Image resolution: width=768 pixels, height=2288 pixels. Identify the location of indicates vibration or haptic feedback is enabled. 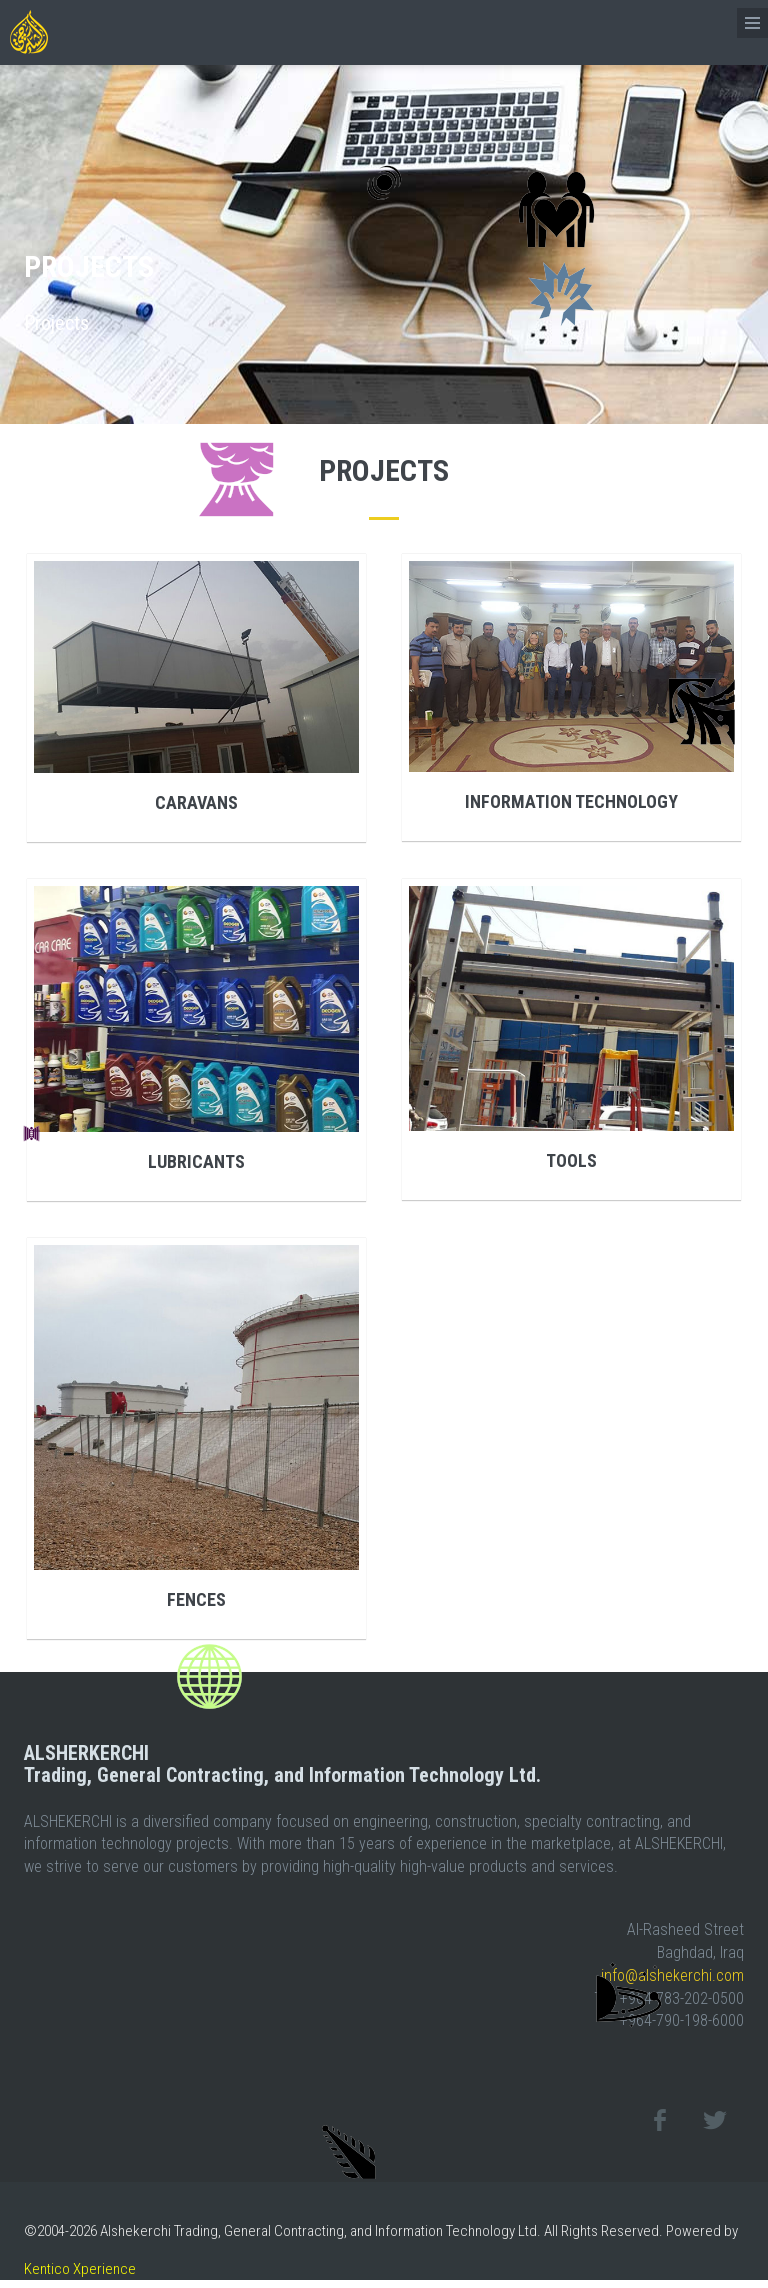
(384, 182).